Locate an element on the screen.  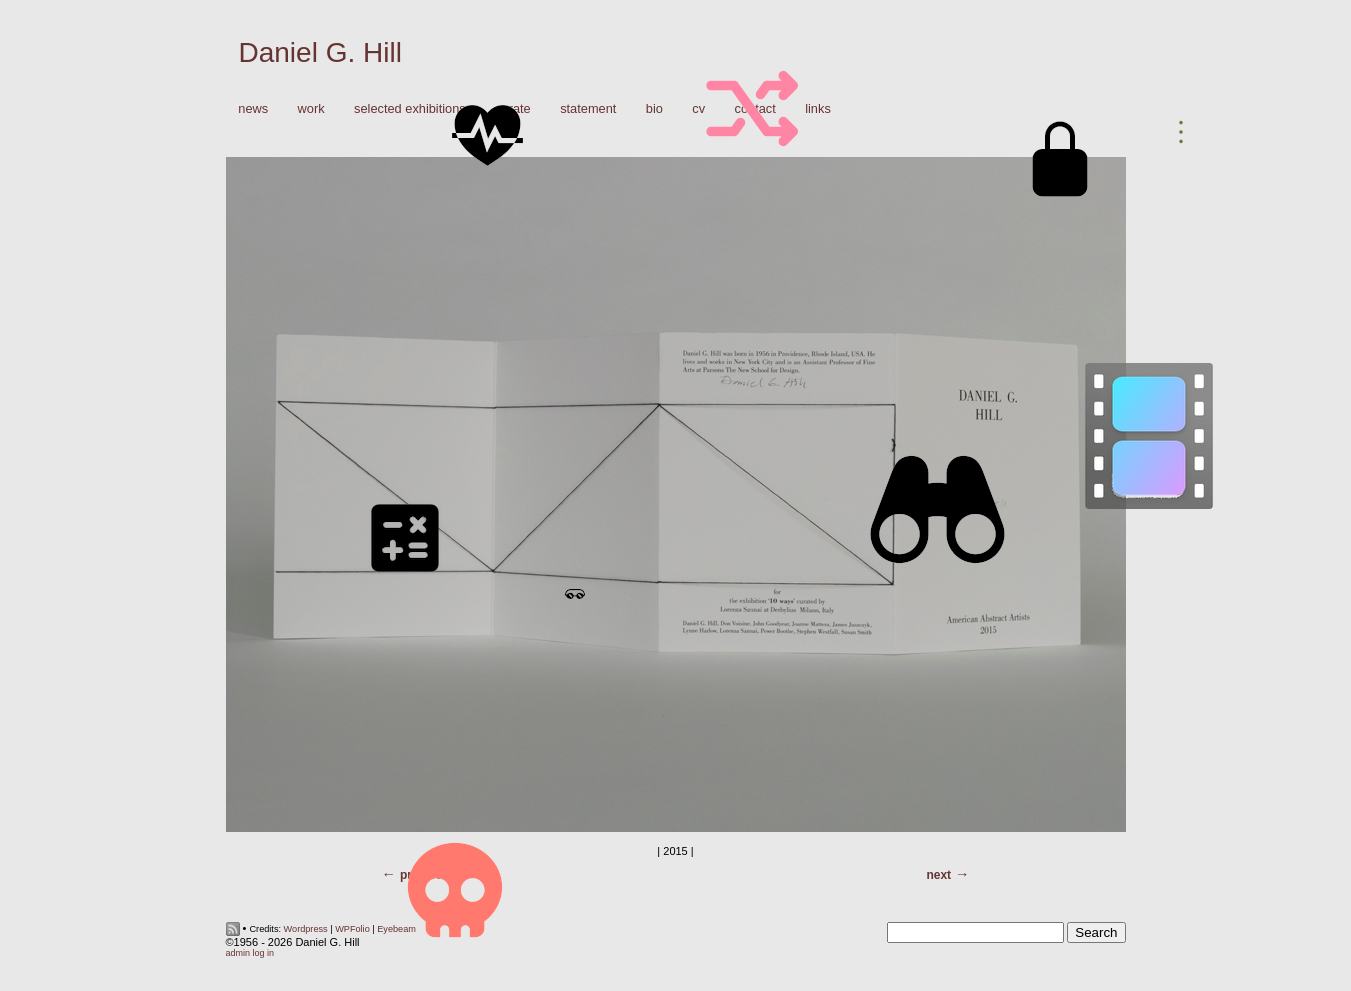
access virtual reality or immersive mode is located at coordinates (575, 594).